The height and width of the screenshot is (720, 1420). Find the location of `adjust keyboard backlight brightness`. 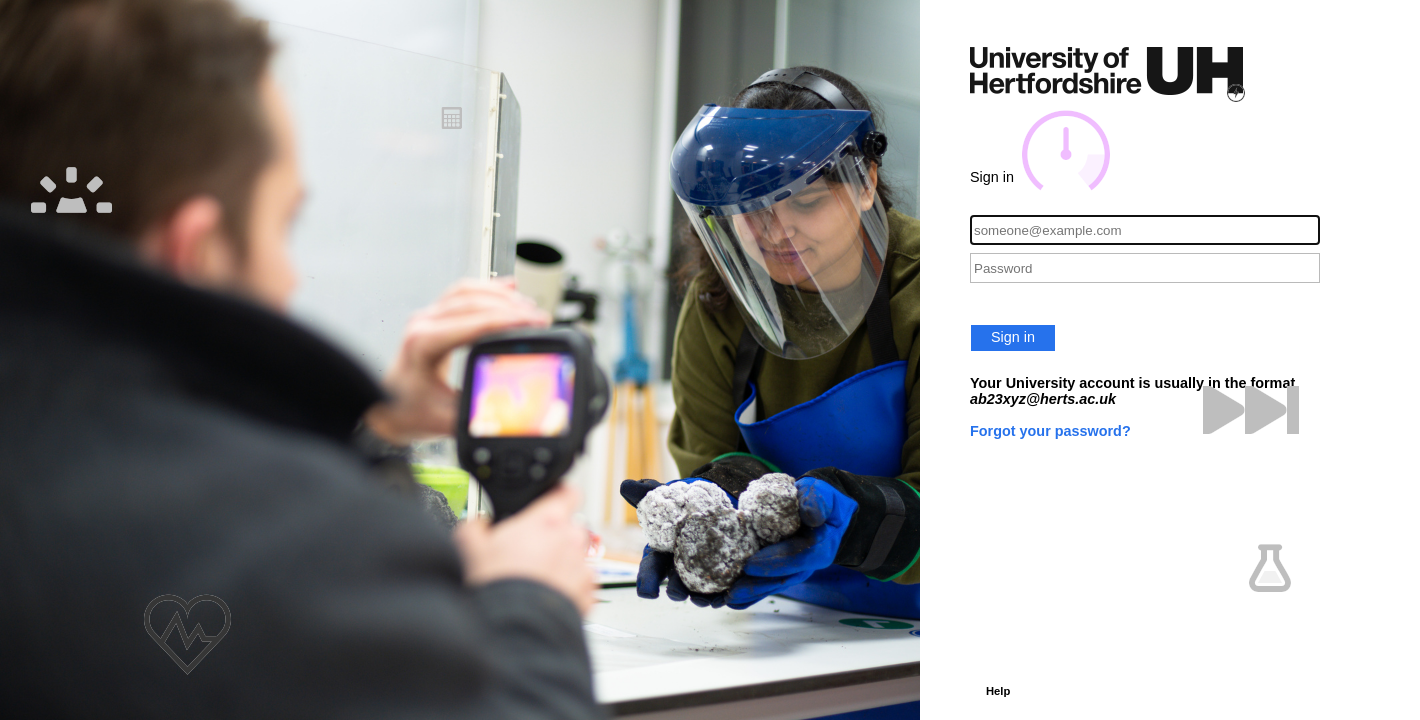

adjust keyboard backlight brightness is located at coordinates (71, 192).